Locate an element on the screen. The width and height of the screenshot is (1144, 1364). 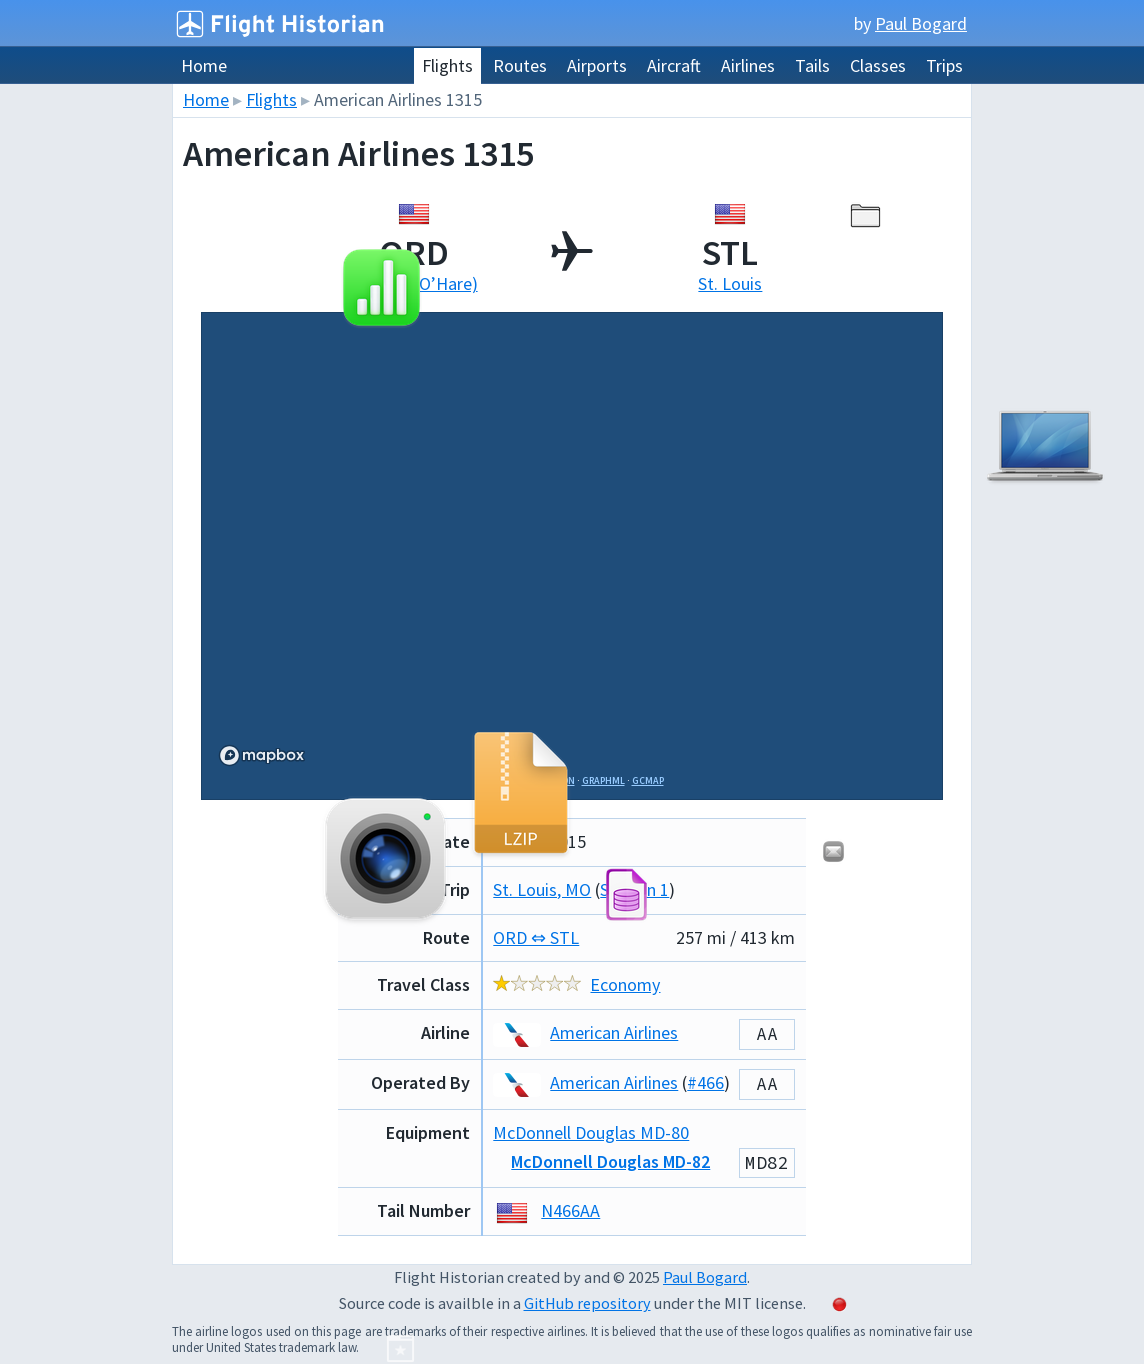
access your favorites in the media library is located at coordinates (400, 1348).